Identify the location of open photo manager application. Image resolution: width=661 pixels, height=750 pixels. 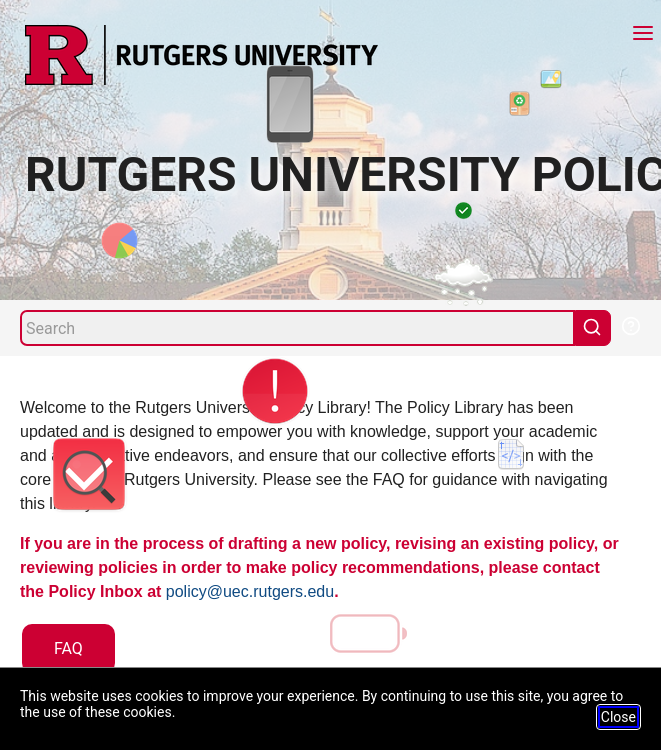
(551, 79).